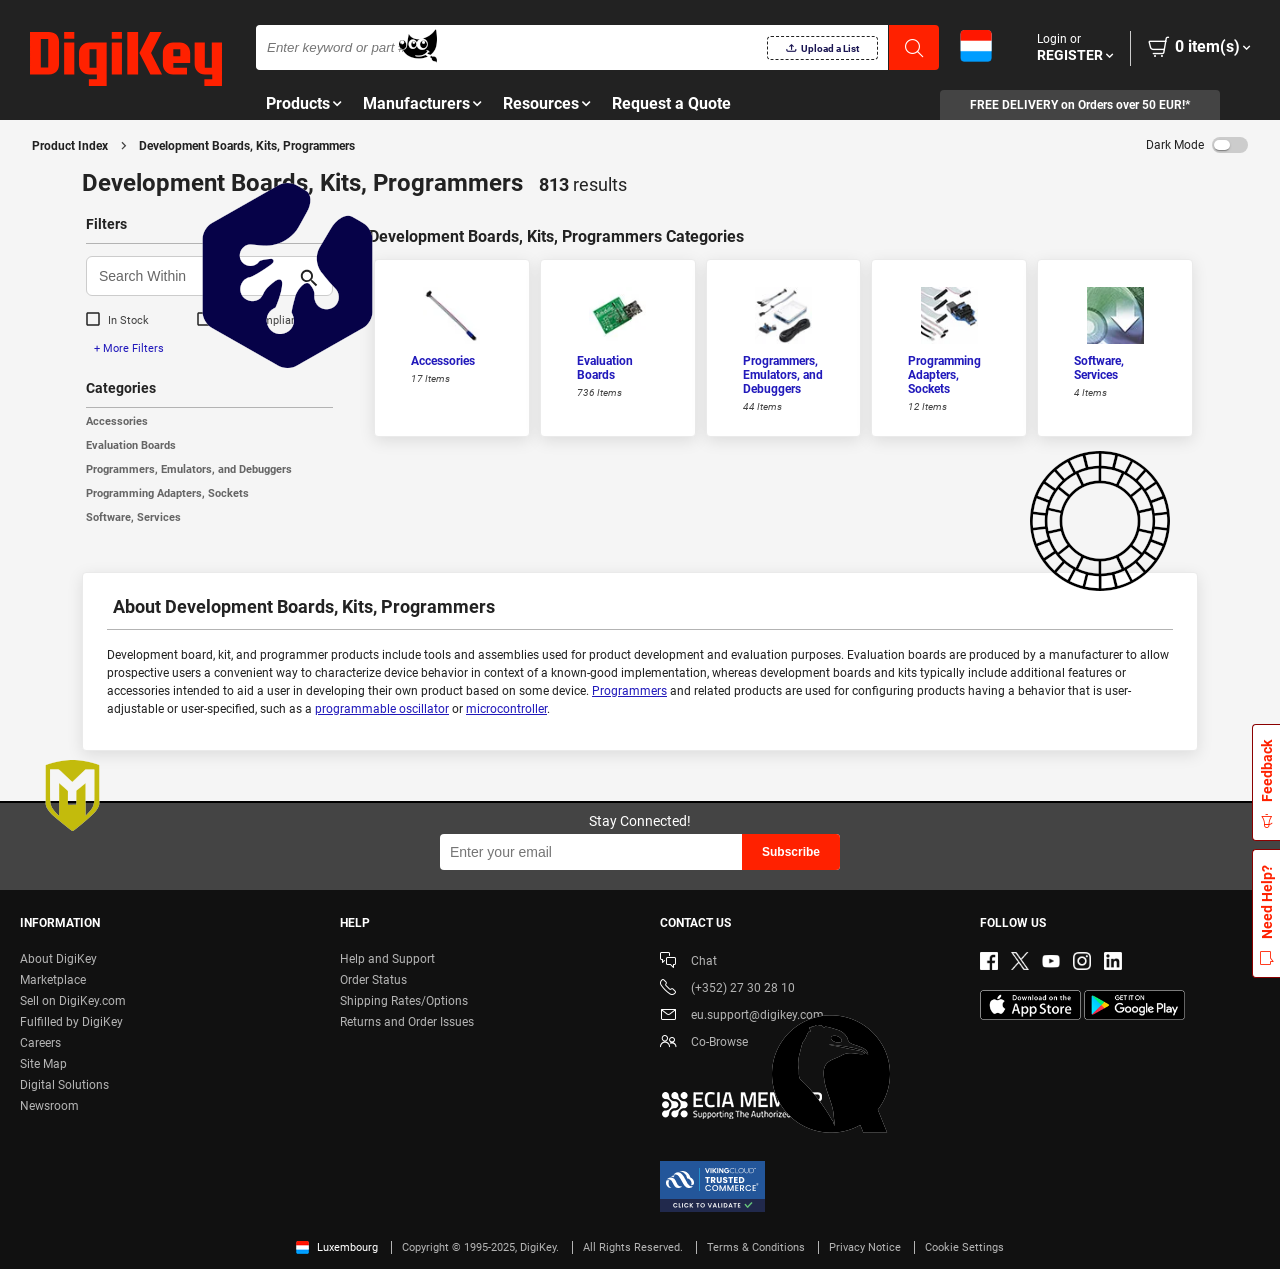 The image size is (1280, 1269). Describe the element at coordinates (1100, 521) in the screenshot. I see `open the VSCO photo editing app` at that location.